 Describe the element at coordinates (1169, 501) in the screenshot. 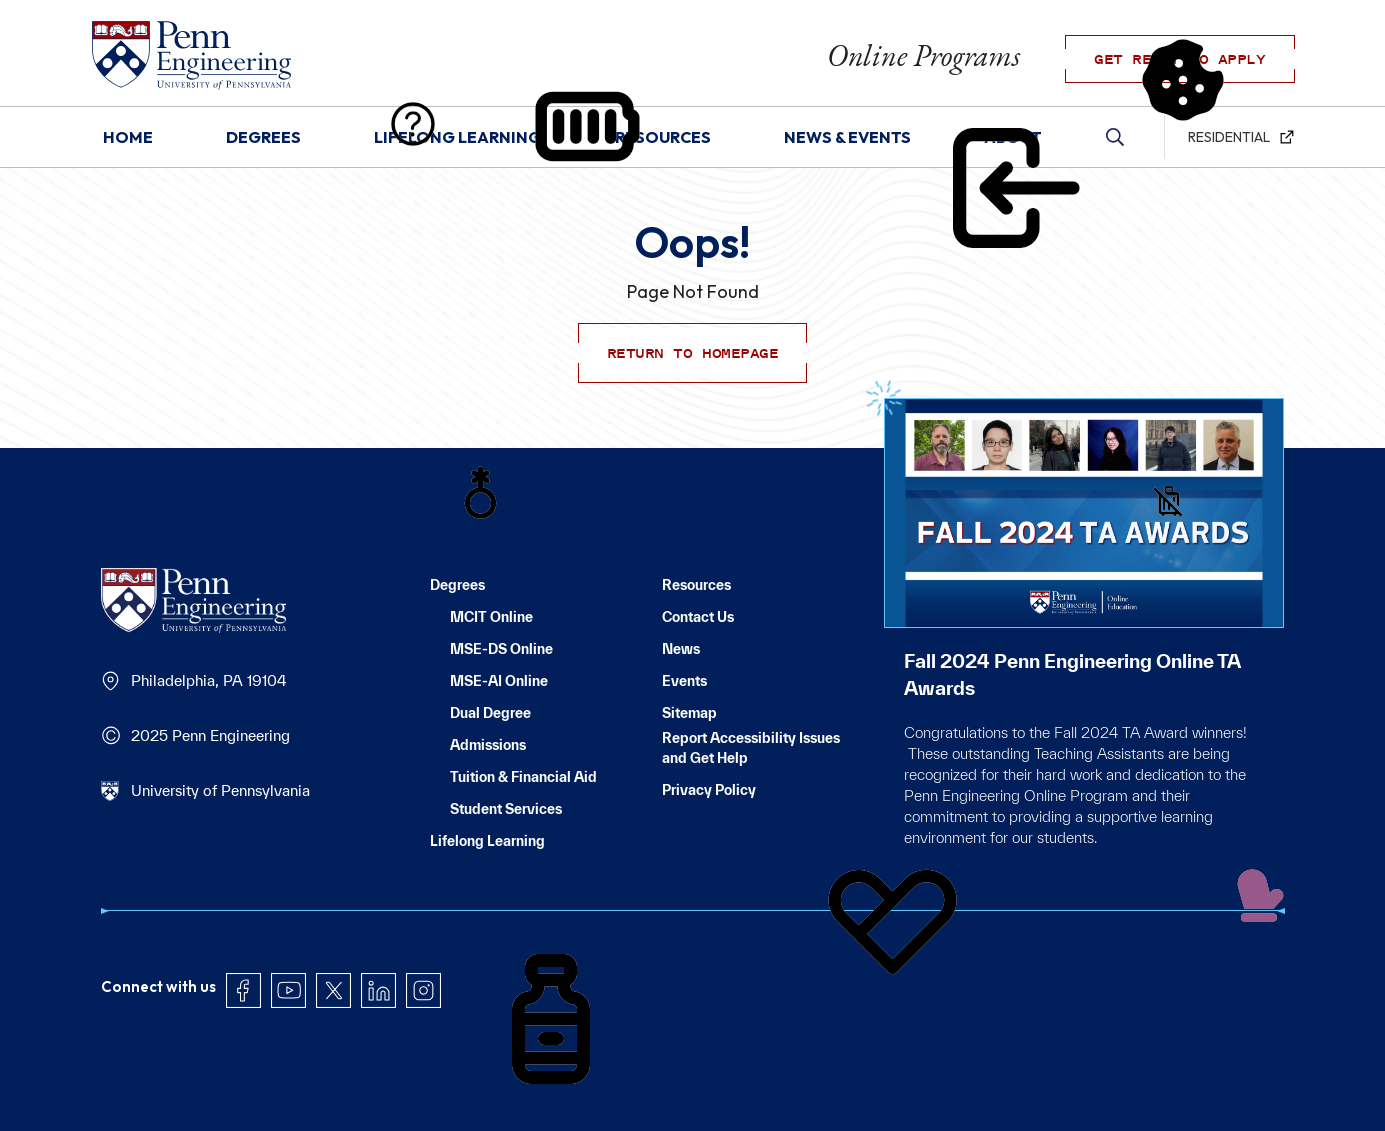

I see `luggage not allowed in this area` at that location.